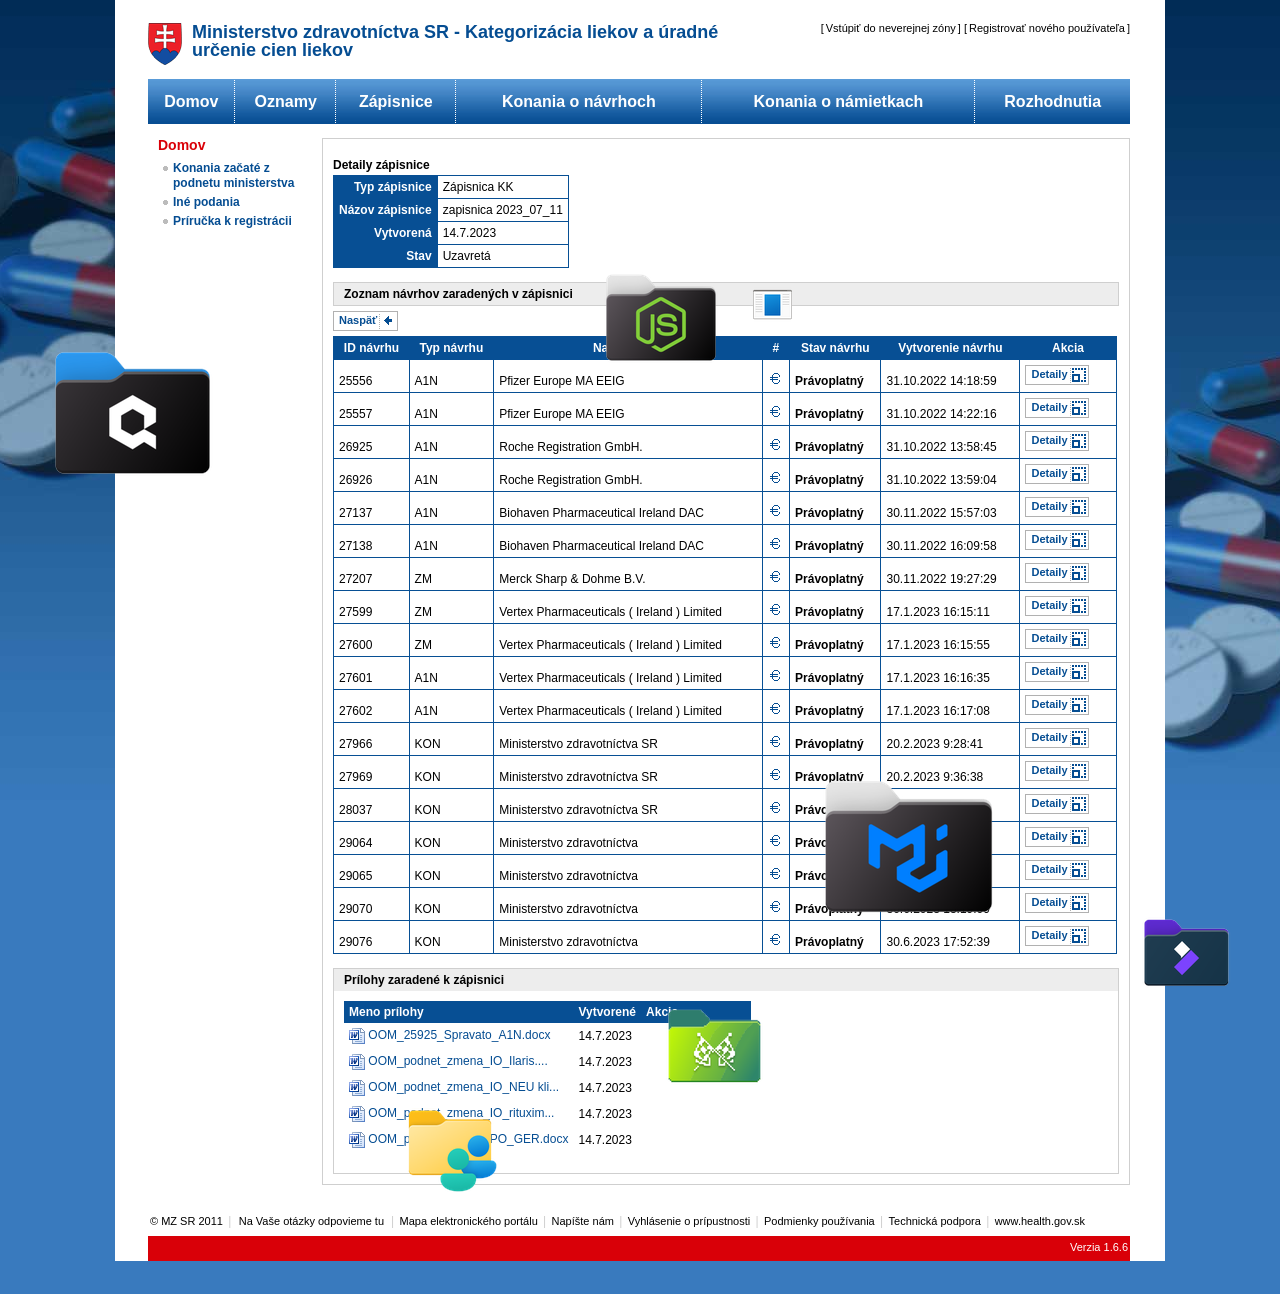 Image resolution: width=1280 pixels, height=1294 pixels. Describe the element at coordinates (450, 1145) in the screenshot. I see `open shared folder` at that location.